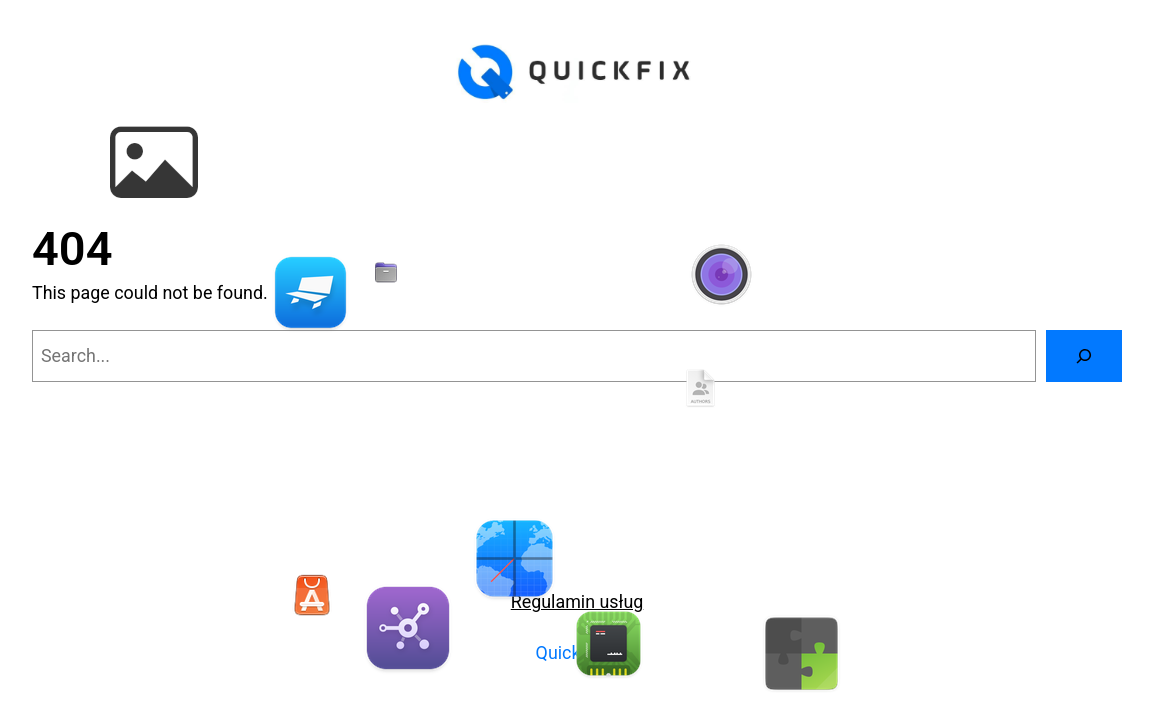 The width and height of the screenshot is (1154, 720). Describe the element at coordinates (310, 292) in the screenshot. I see `open blockbench 3d modeling application` at that location.